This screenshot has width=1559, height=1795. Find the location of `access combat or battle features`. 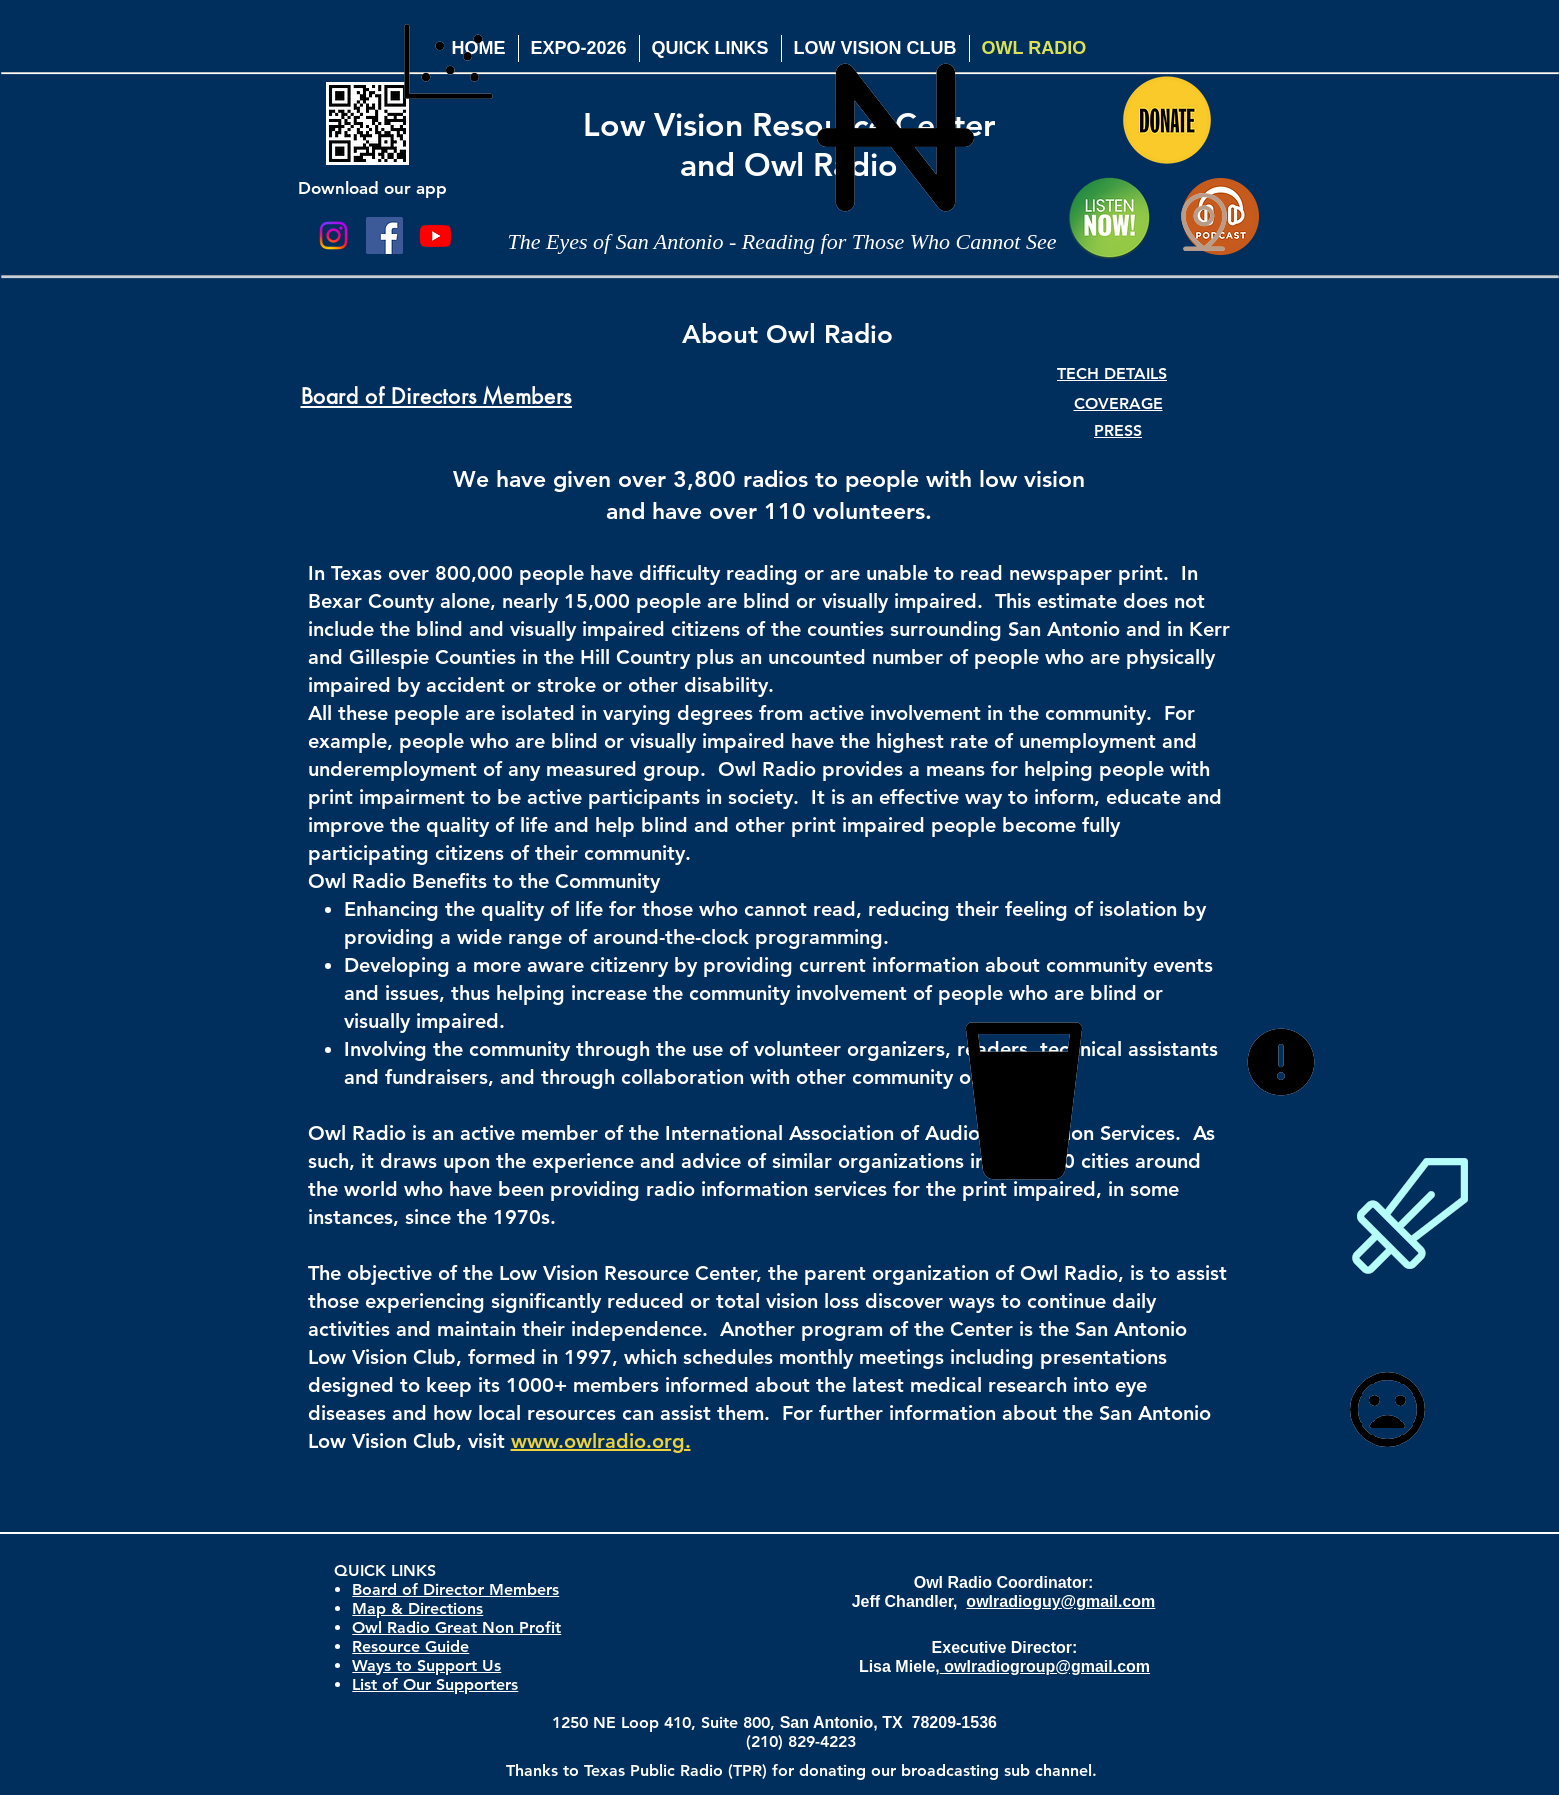

access combat or battle features is located at coordinates (1412, 1213).